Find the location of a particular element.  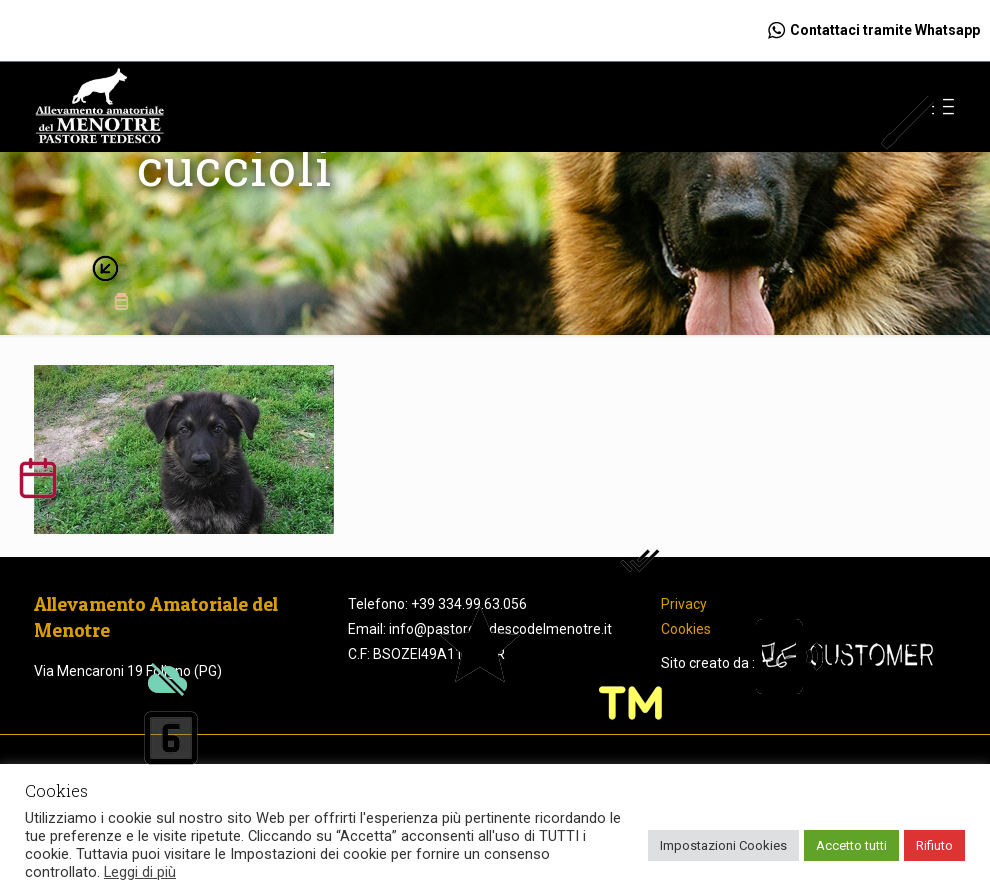

indicates trademarked content or branding is located at coordinates (632, 703).